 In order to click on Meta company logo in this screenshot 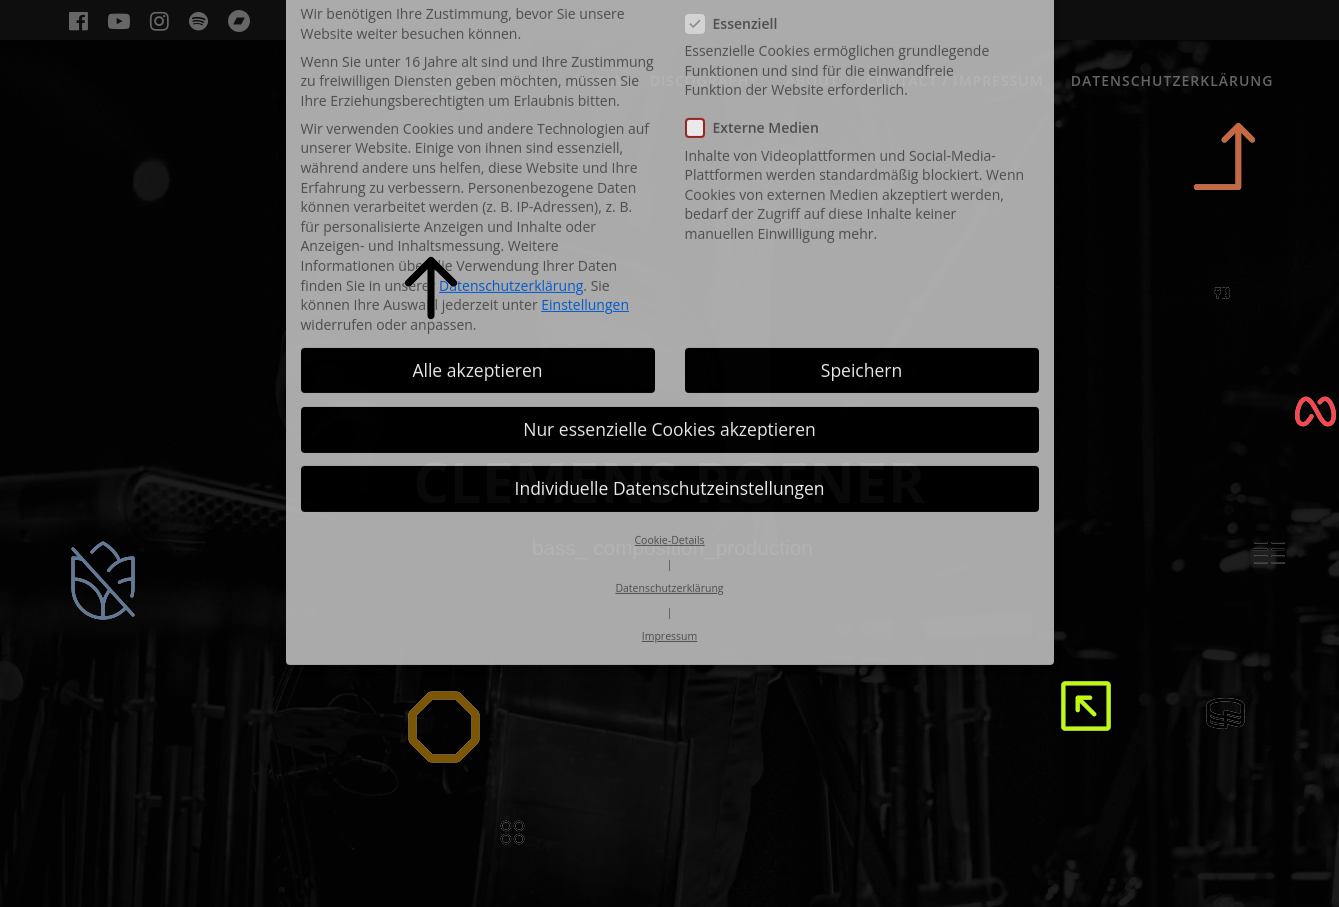, I will do `click(1315, 411)`.